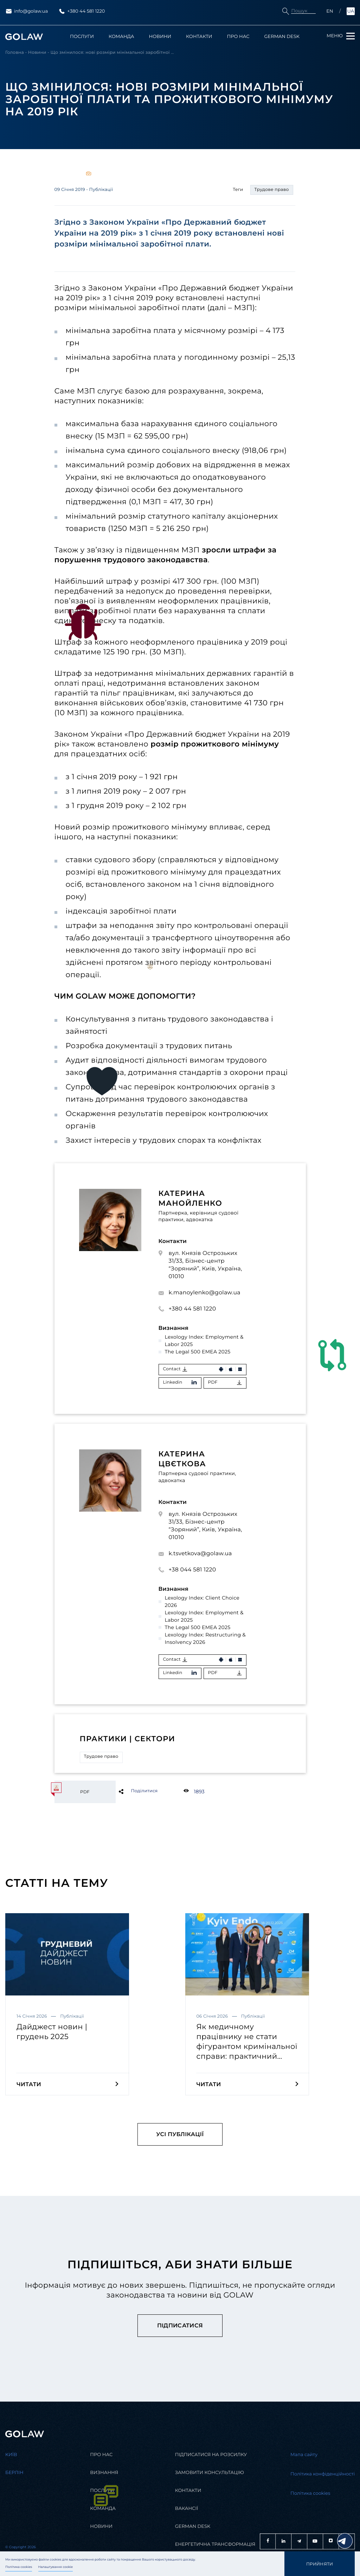 This screenshot has height=2576, width=360. Describe the element at coordinates (106, 2495) in the screenshot. I see `indicates an enumeration type in code` at that location.